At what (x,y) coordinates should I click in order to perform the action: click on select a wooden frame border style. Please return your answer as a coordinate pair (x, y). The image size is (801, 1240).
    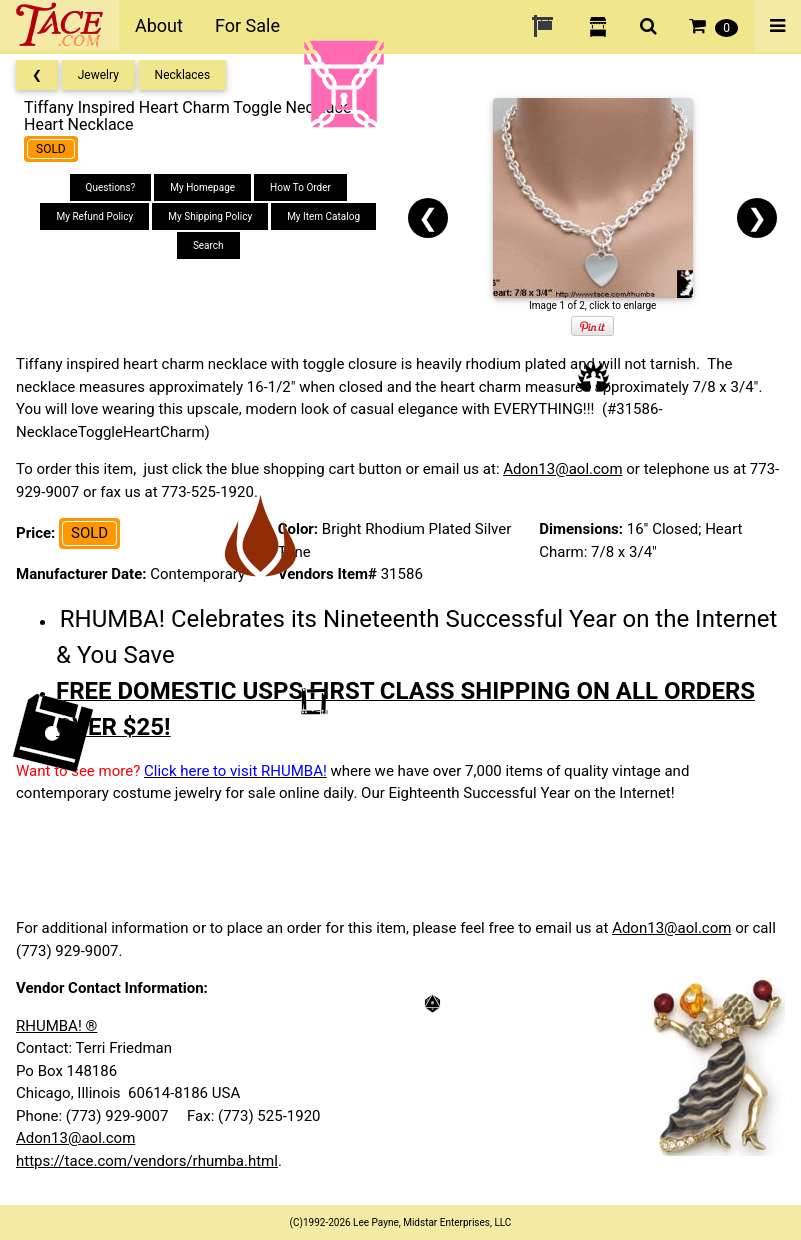
    Looking at the image, I should click on (314, 701).